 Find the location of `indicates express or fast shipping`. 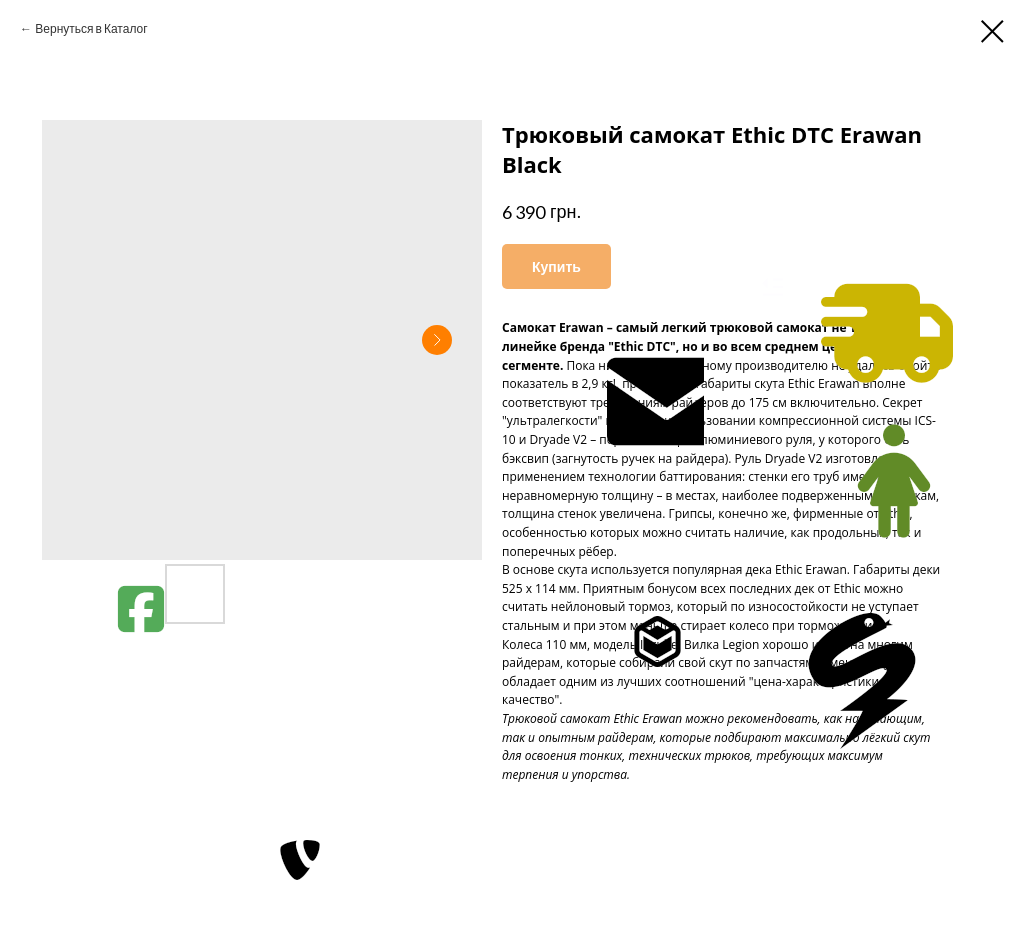

indicates express or fast shipping is located at coordinates (887, 330).